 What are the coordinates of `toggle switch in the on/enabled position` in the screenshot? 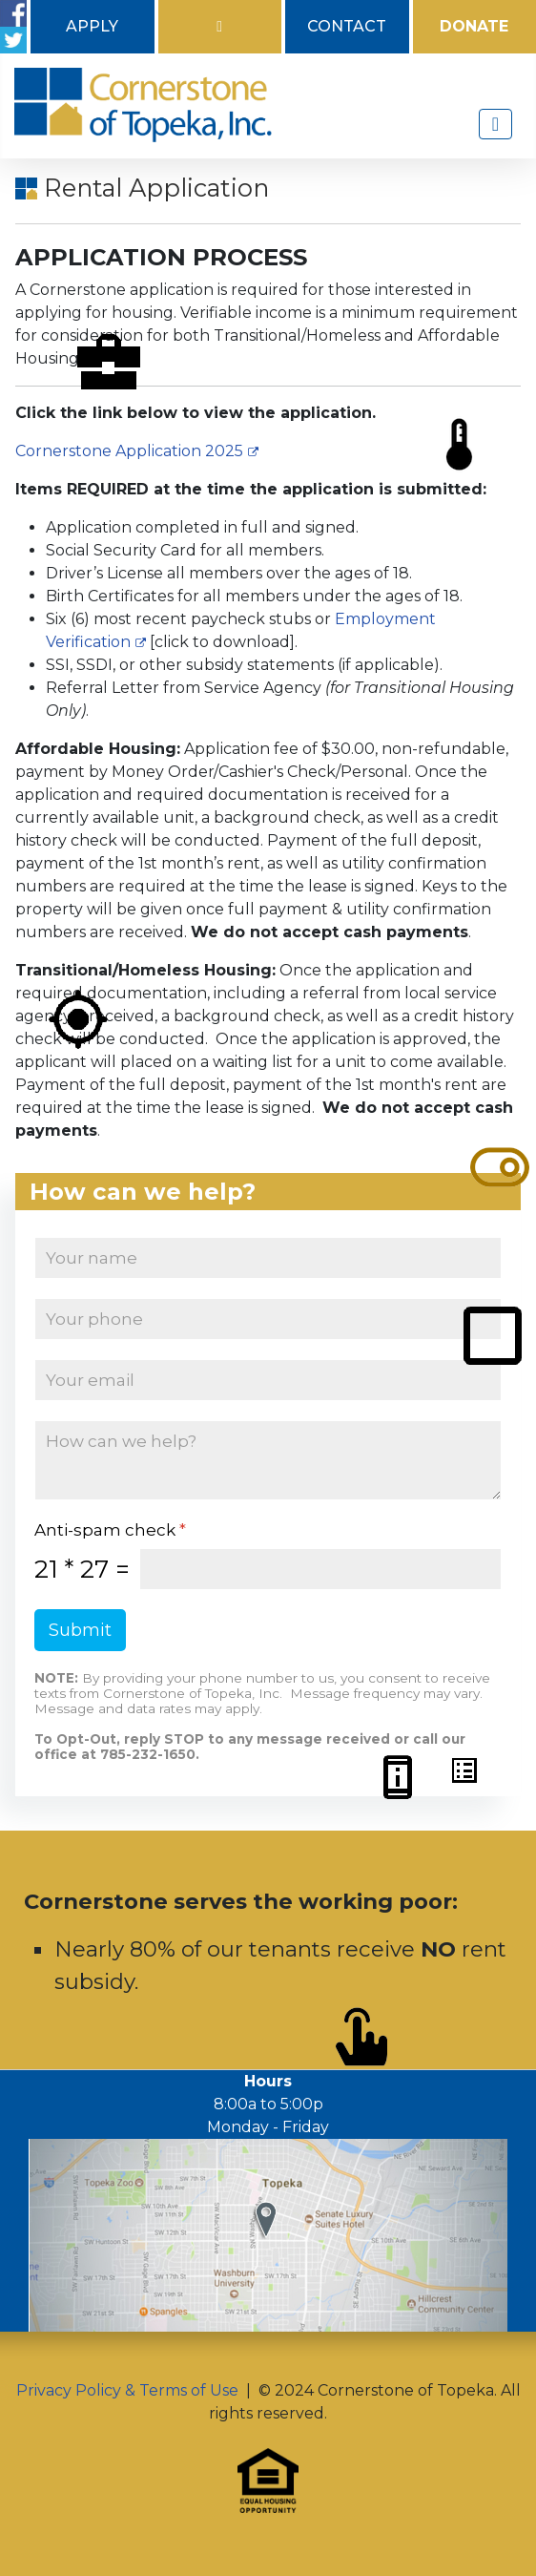 It's located at (500, 1167).